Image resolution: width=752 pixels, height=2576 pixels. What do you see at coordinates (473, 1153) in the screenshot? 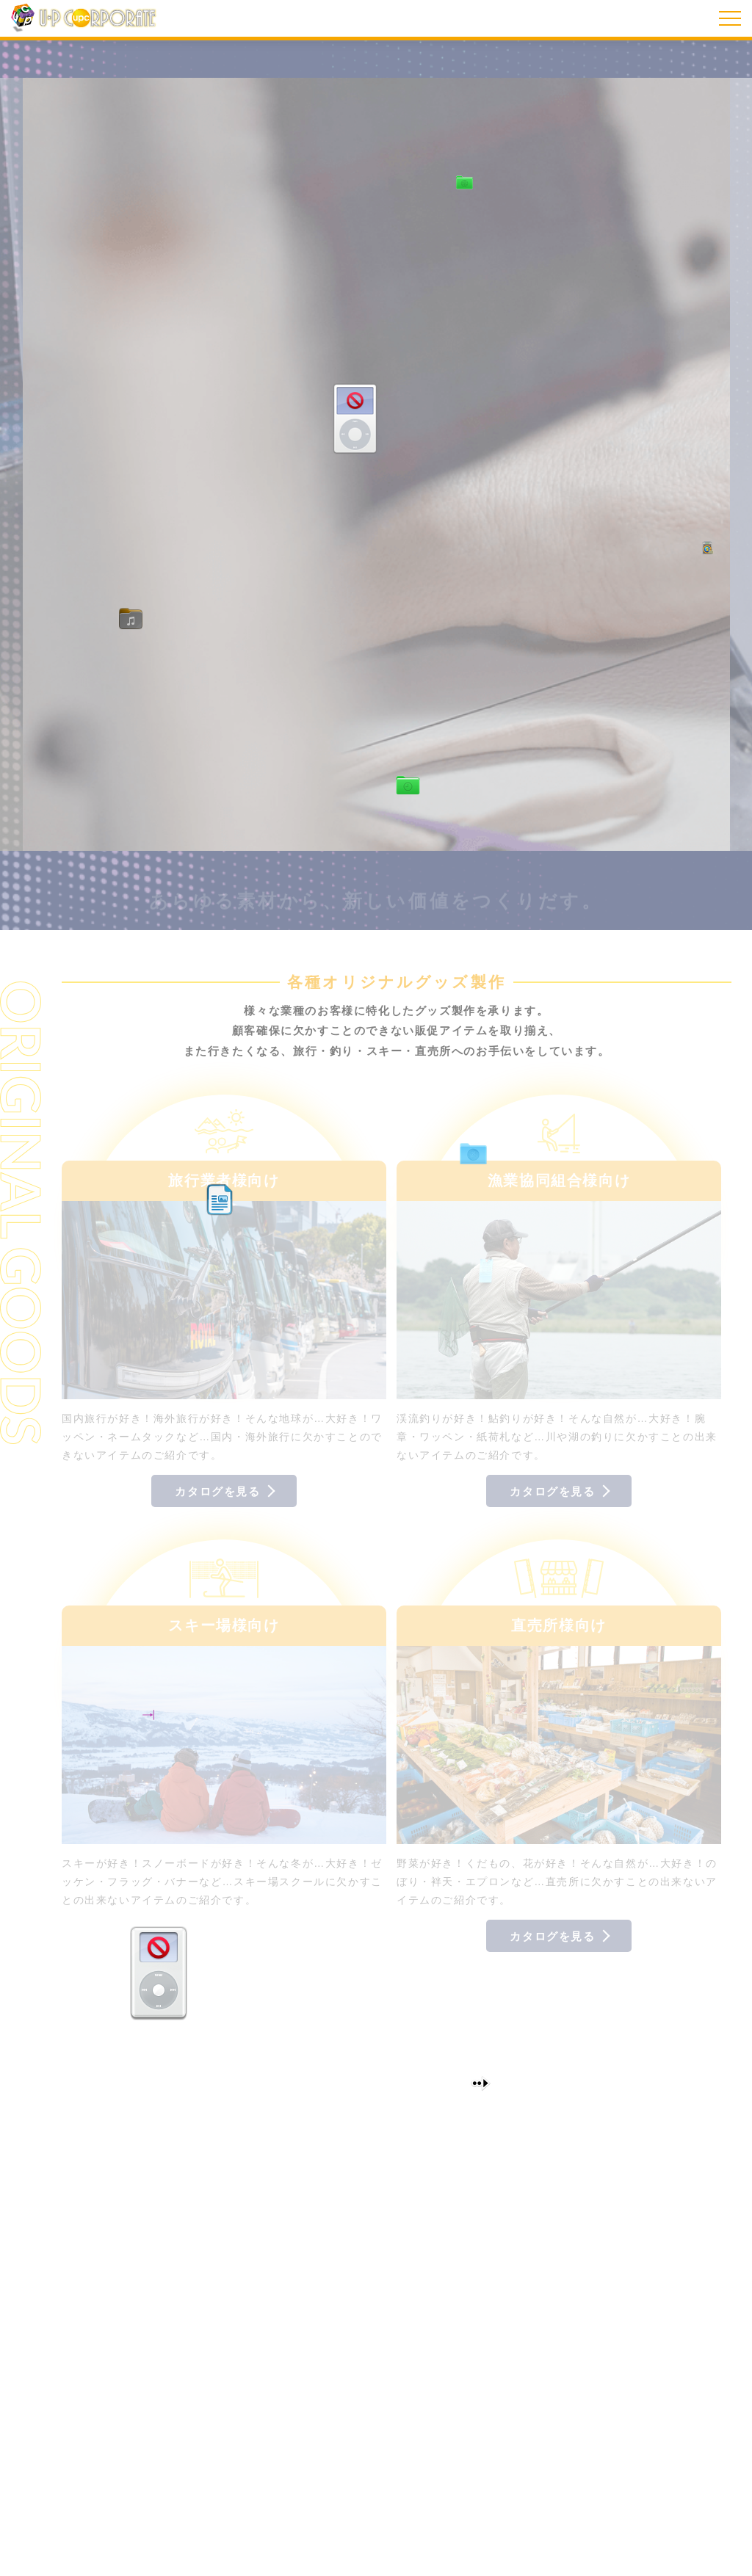
I see `open server applications folder` at bounding box center [473, 1153].